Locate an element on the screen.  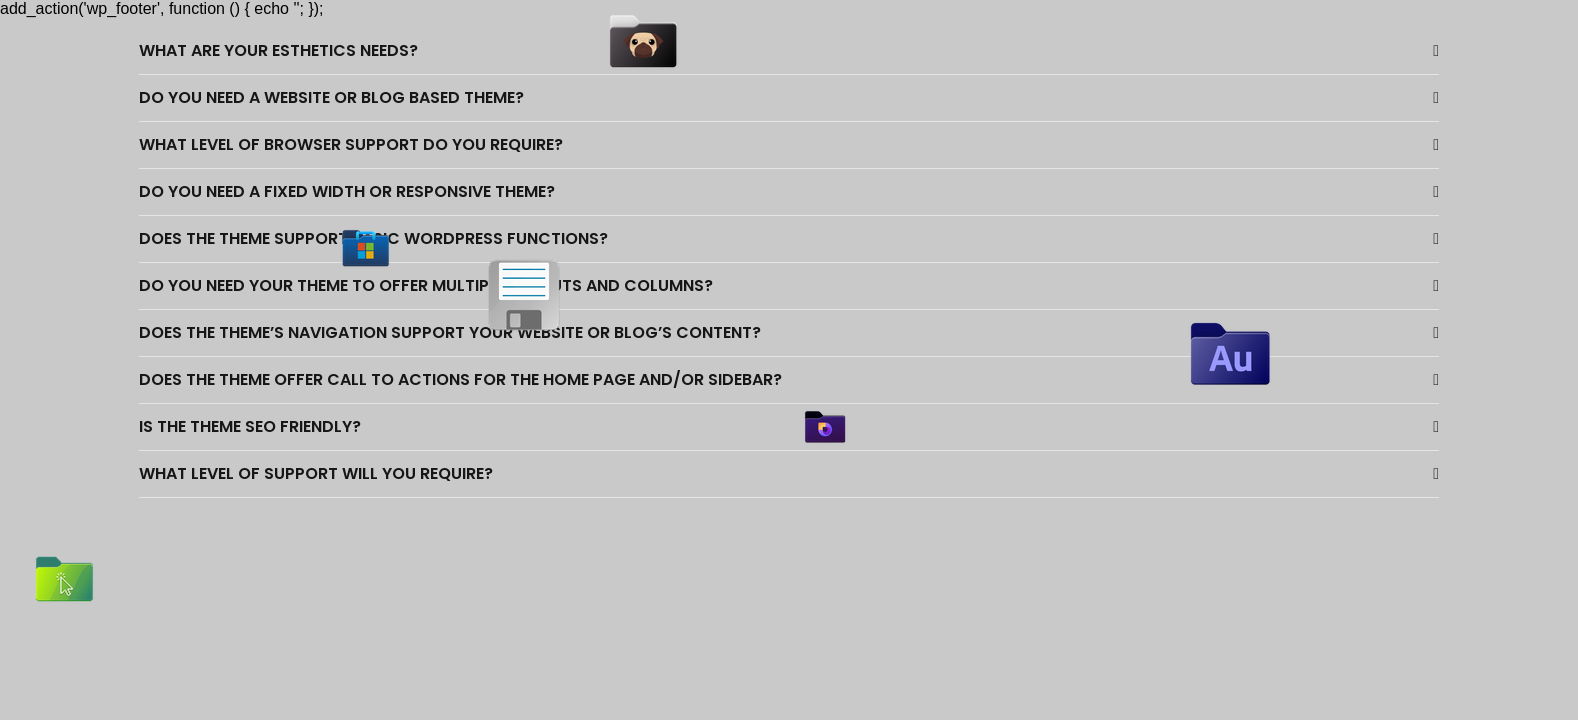
folder containing cursor or pointer assets is located at coordinates (64, 580).